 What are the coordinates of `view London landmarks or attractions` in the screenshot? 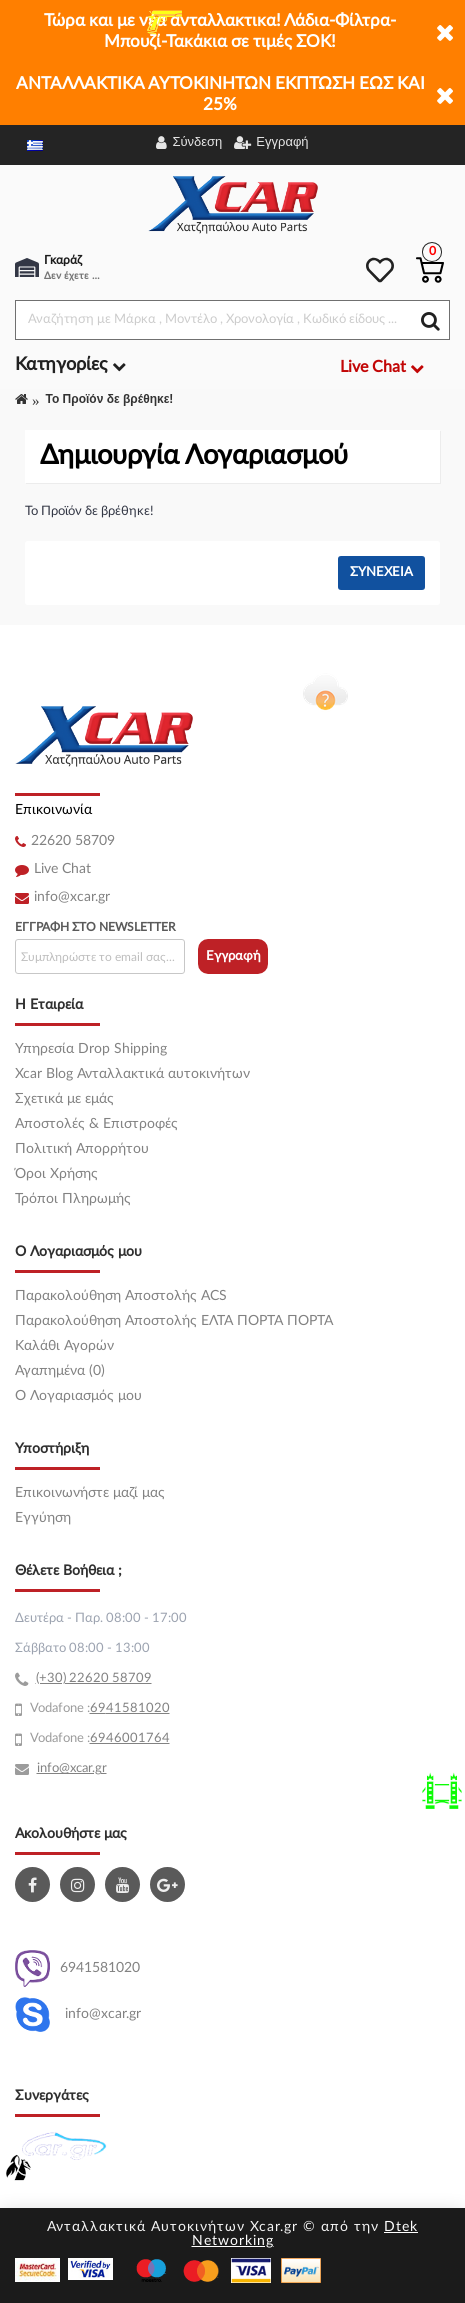 It's located at (442, 1790).